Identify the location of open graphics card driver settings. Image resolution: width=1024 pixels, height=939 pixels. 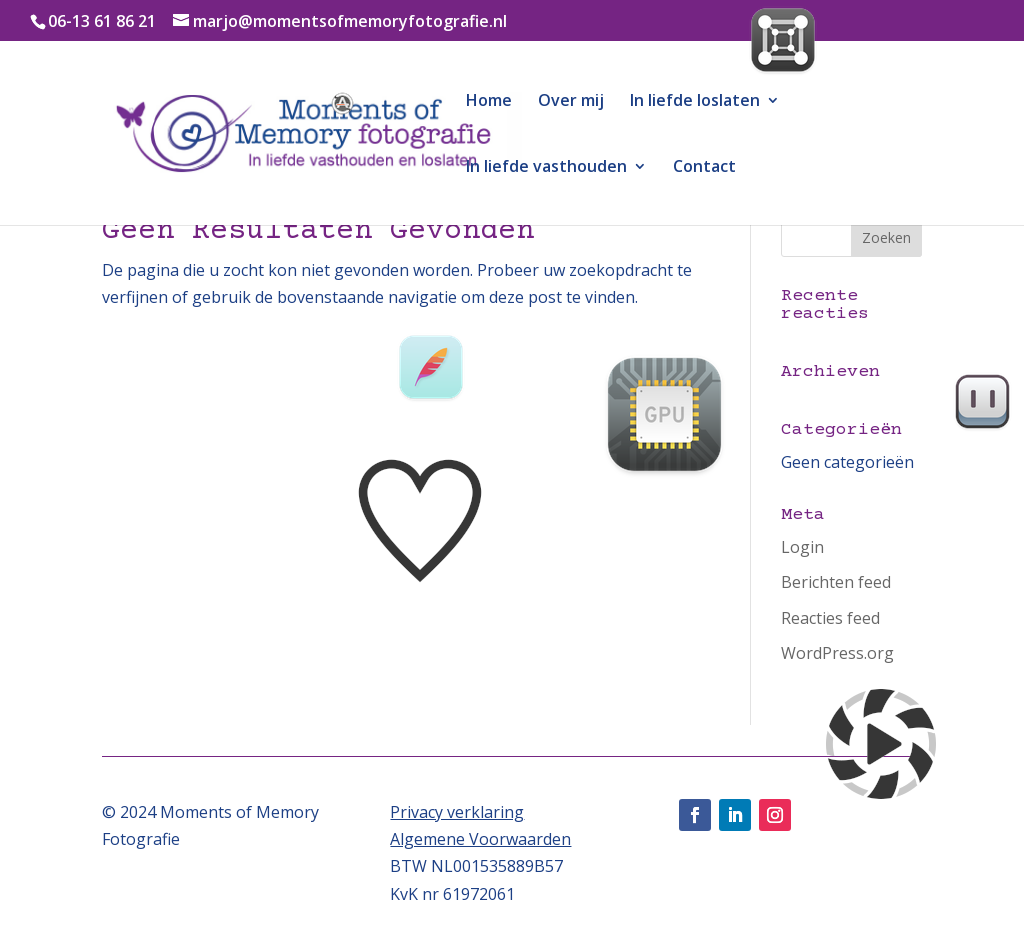
(664, 414).